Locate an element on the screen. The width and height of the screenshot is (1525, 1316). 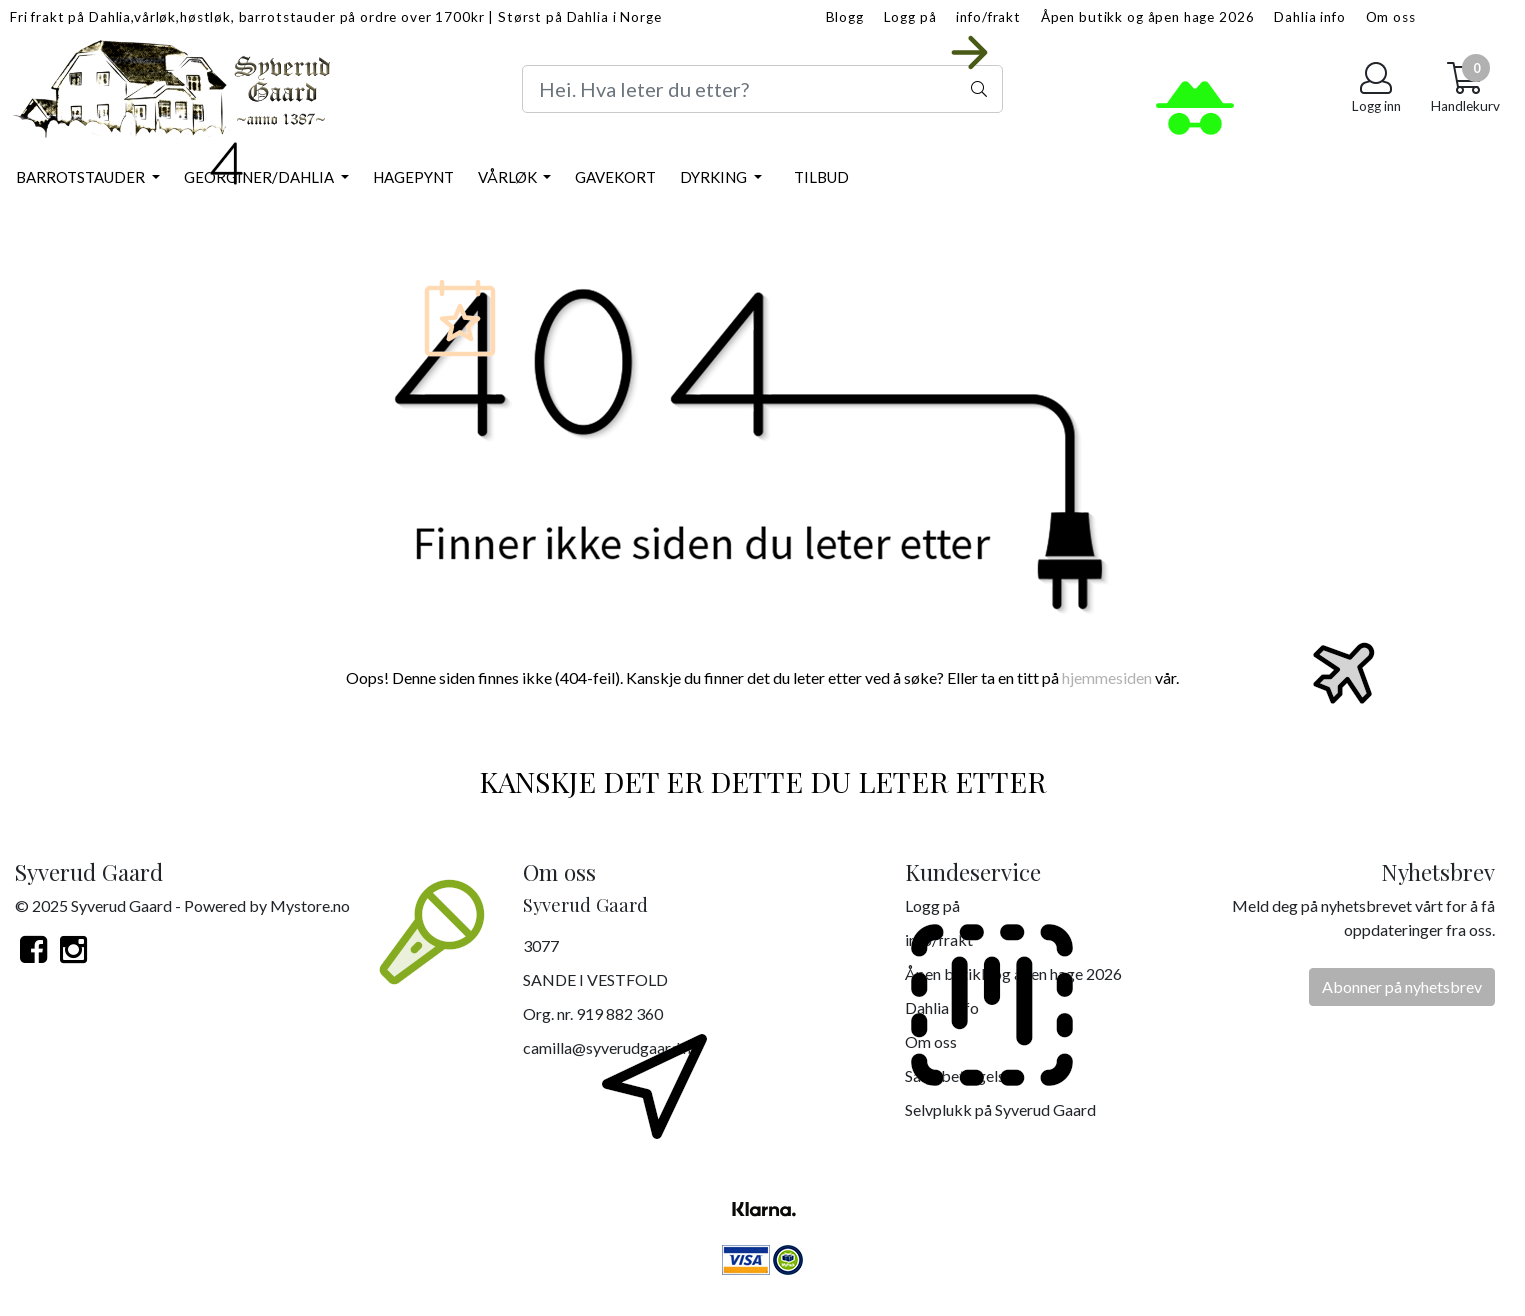
create a new kanban board is located at coordinates (992, 1005).